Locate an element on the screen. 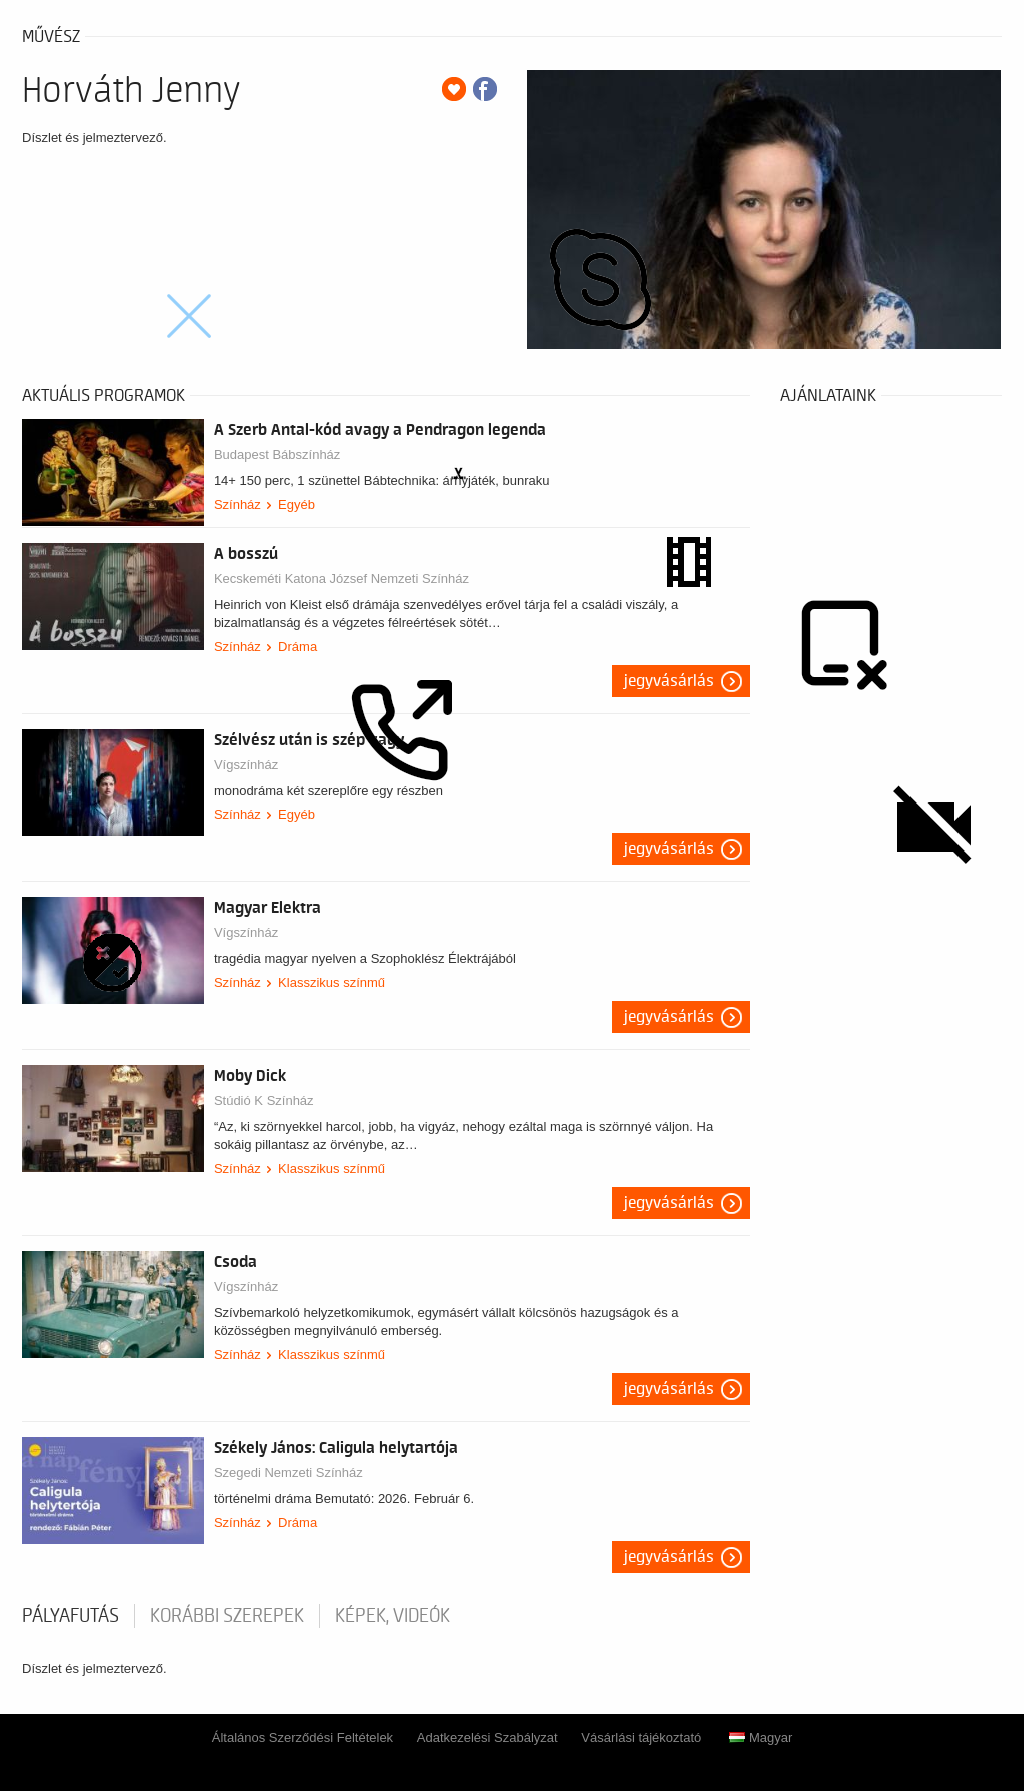 The width and height of the screenshot is (1024, 1791). close or dismiss a dialog is located at coordinates (189, 316).